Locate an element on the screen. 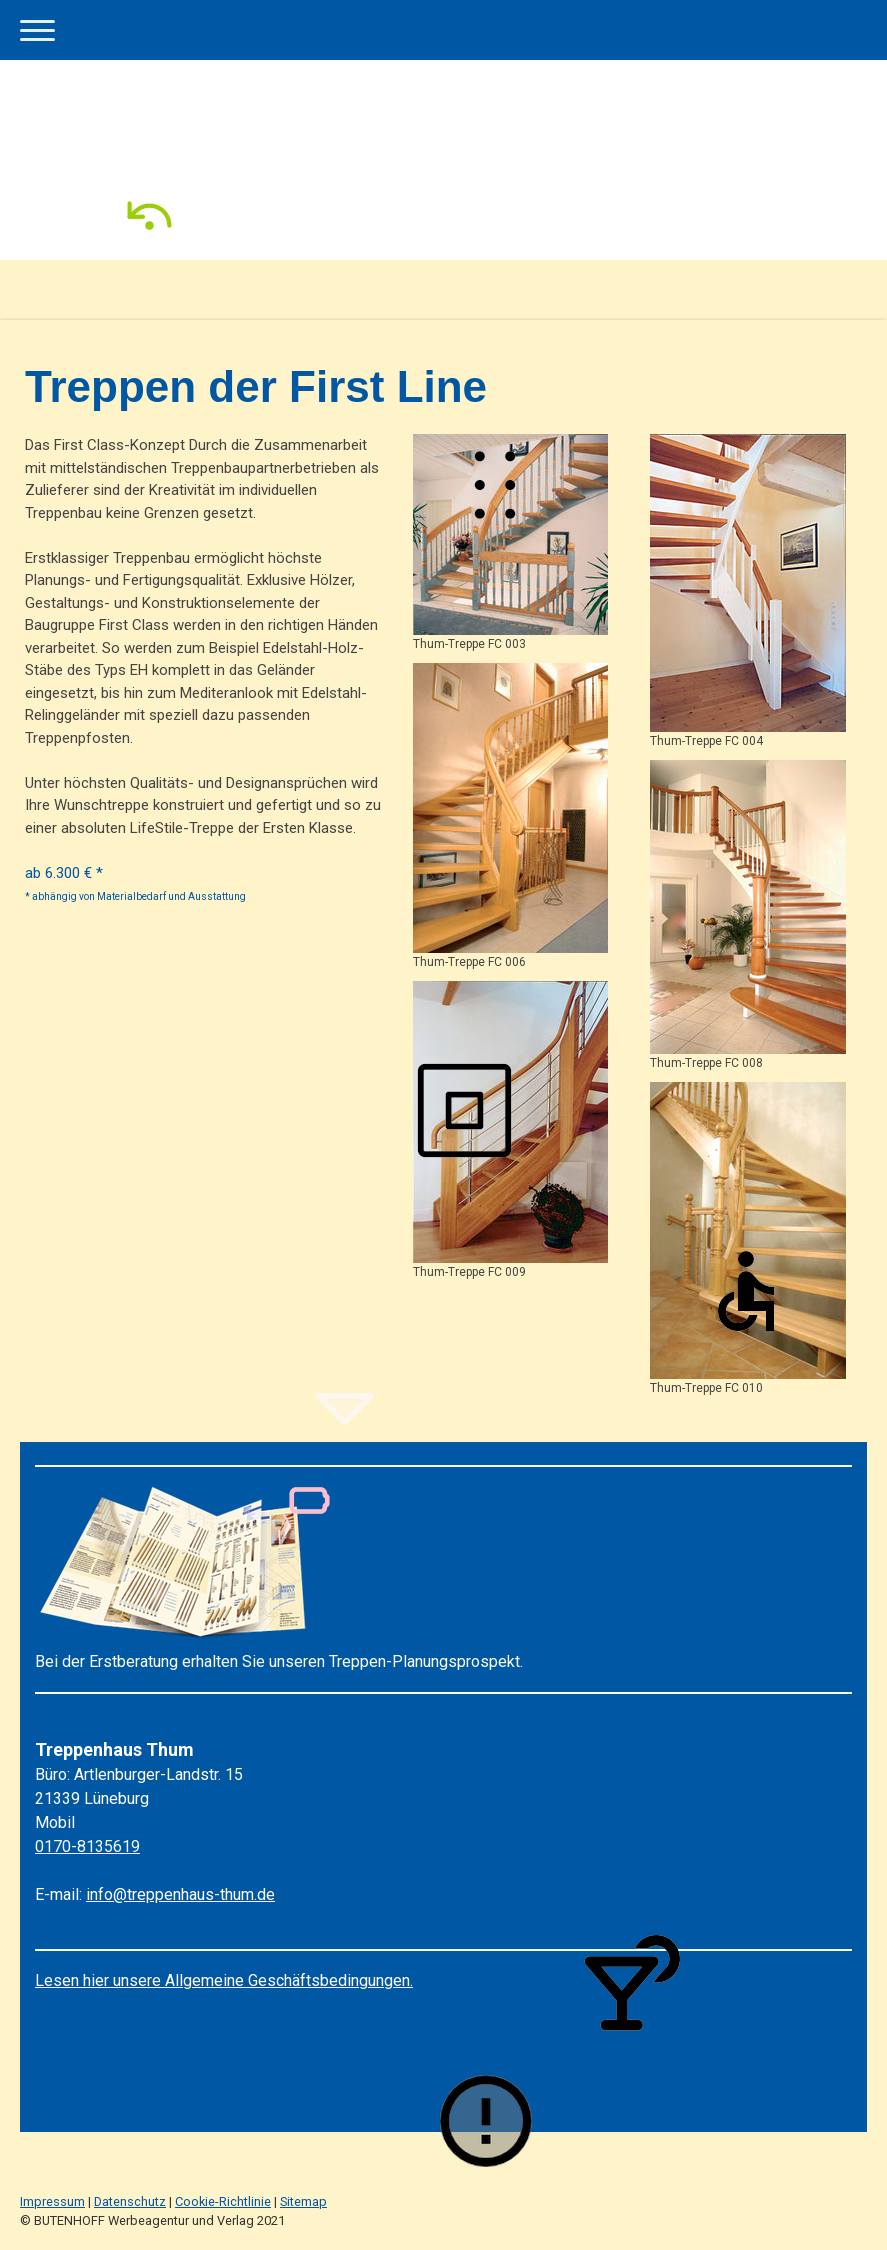  indicates wheelchair accessibility is located at coordinates (746, 1291).